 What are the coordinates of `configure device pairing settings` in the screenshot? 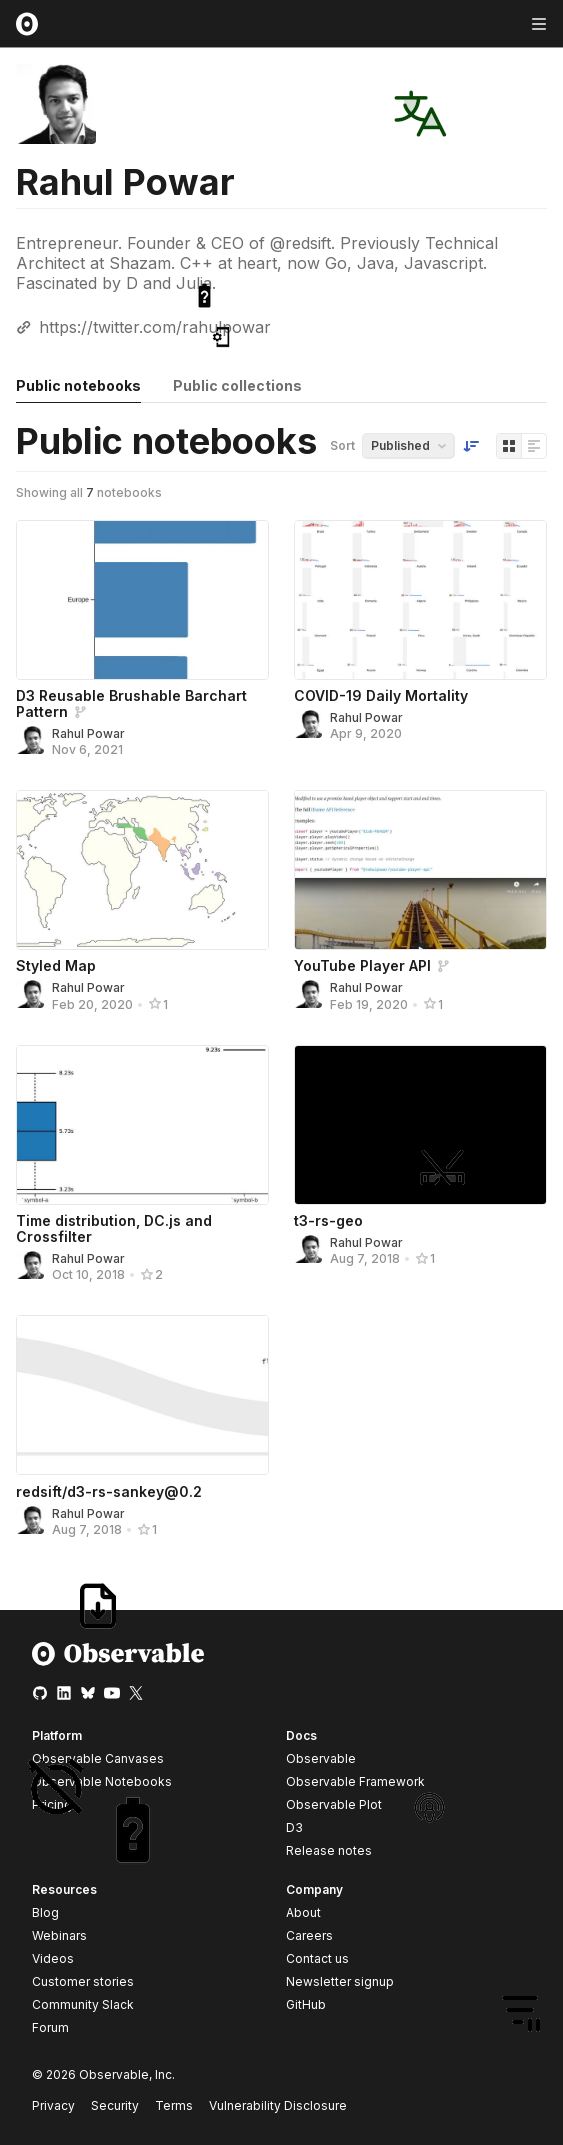 It's located at (221, 337).